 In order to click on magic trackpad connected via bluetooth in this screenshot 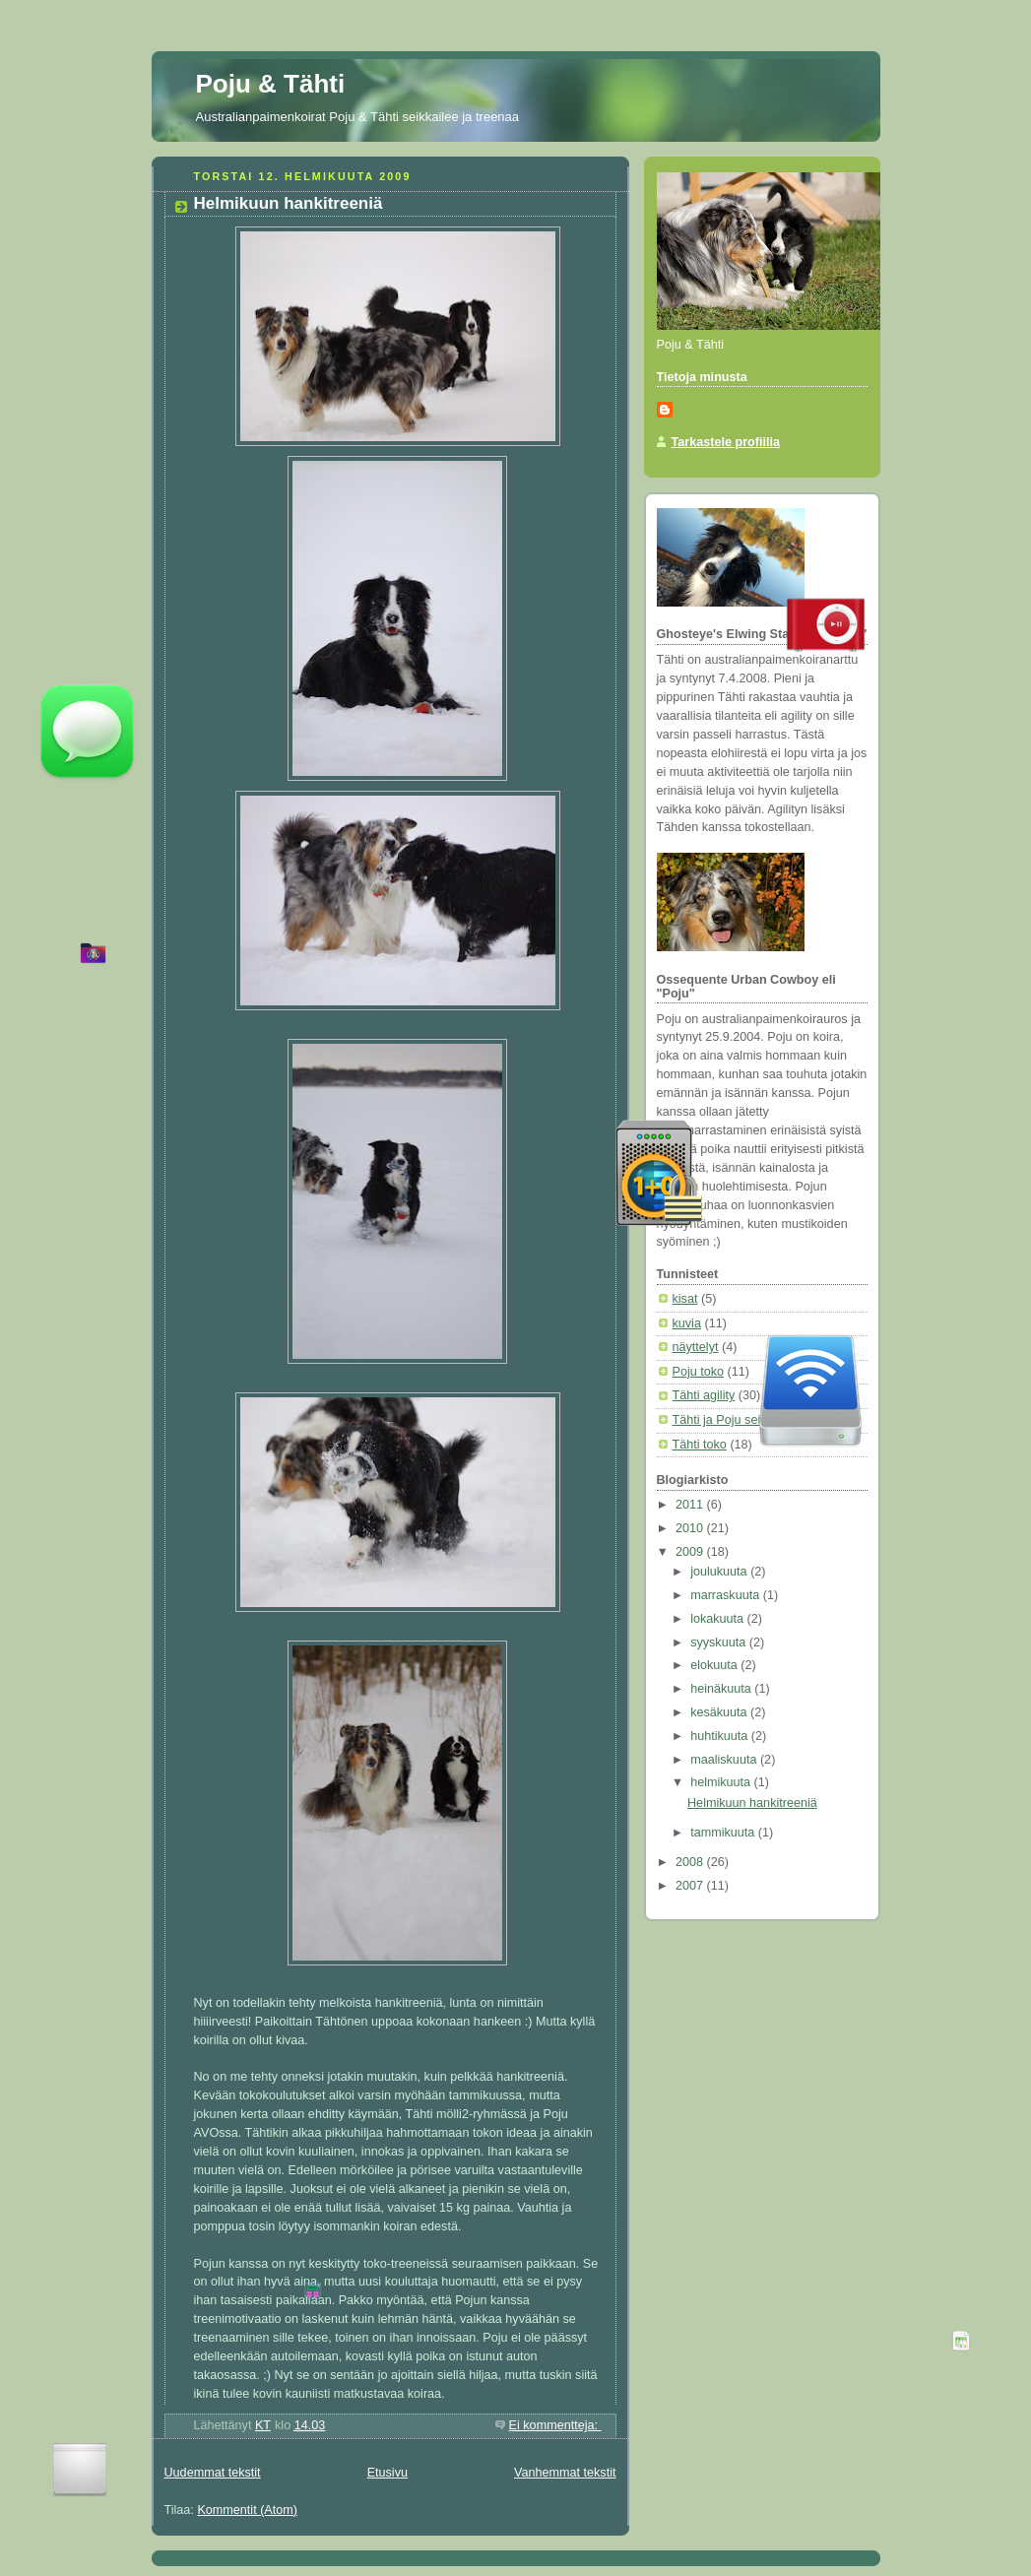, I will do `click(80, 2471)`.